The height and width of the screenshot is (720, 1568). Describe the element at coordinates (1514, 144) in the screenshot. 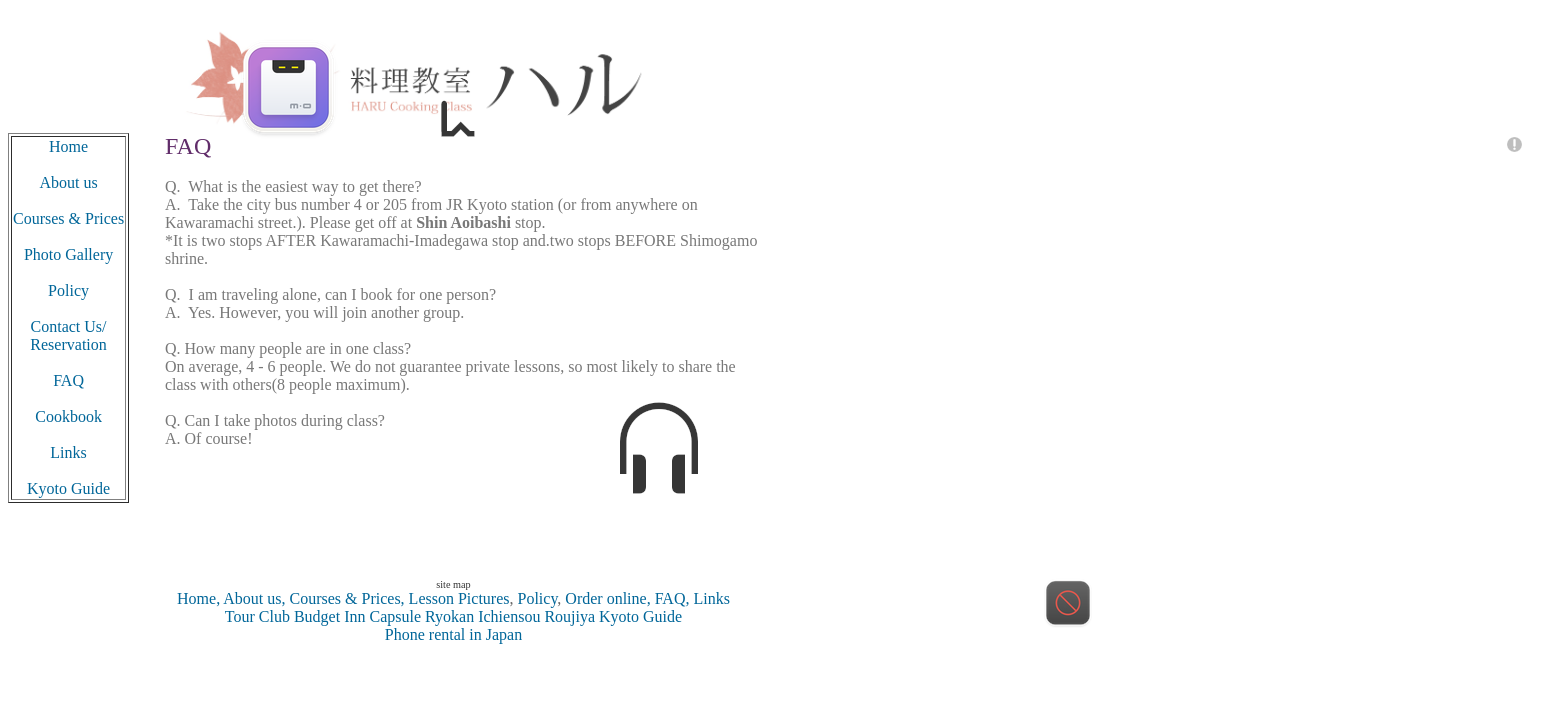

I see `indicates important or priority content` at that location.